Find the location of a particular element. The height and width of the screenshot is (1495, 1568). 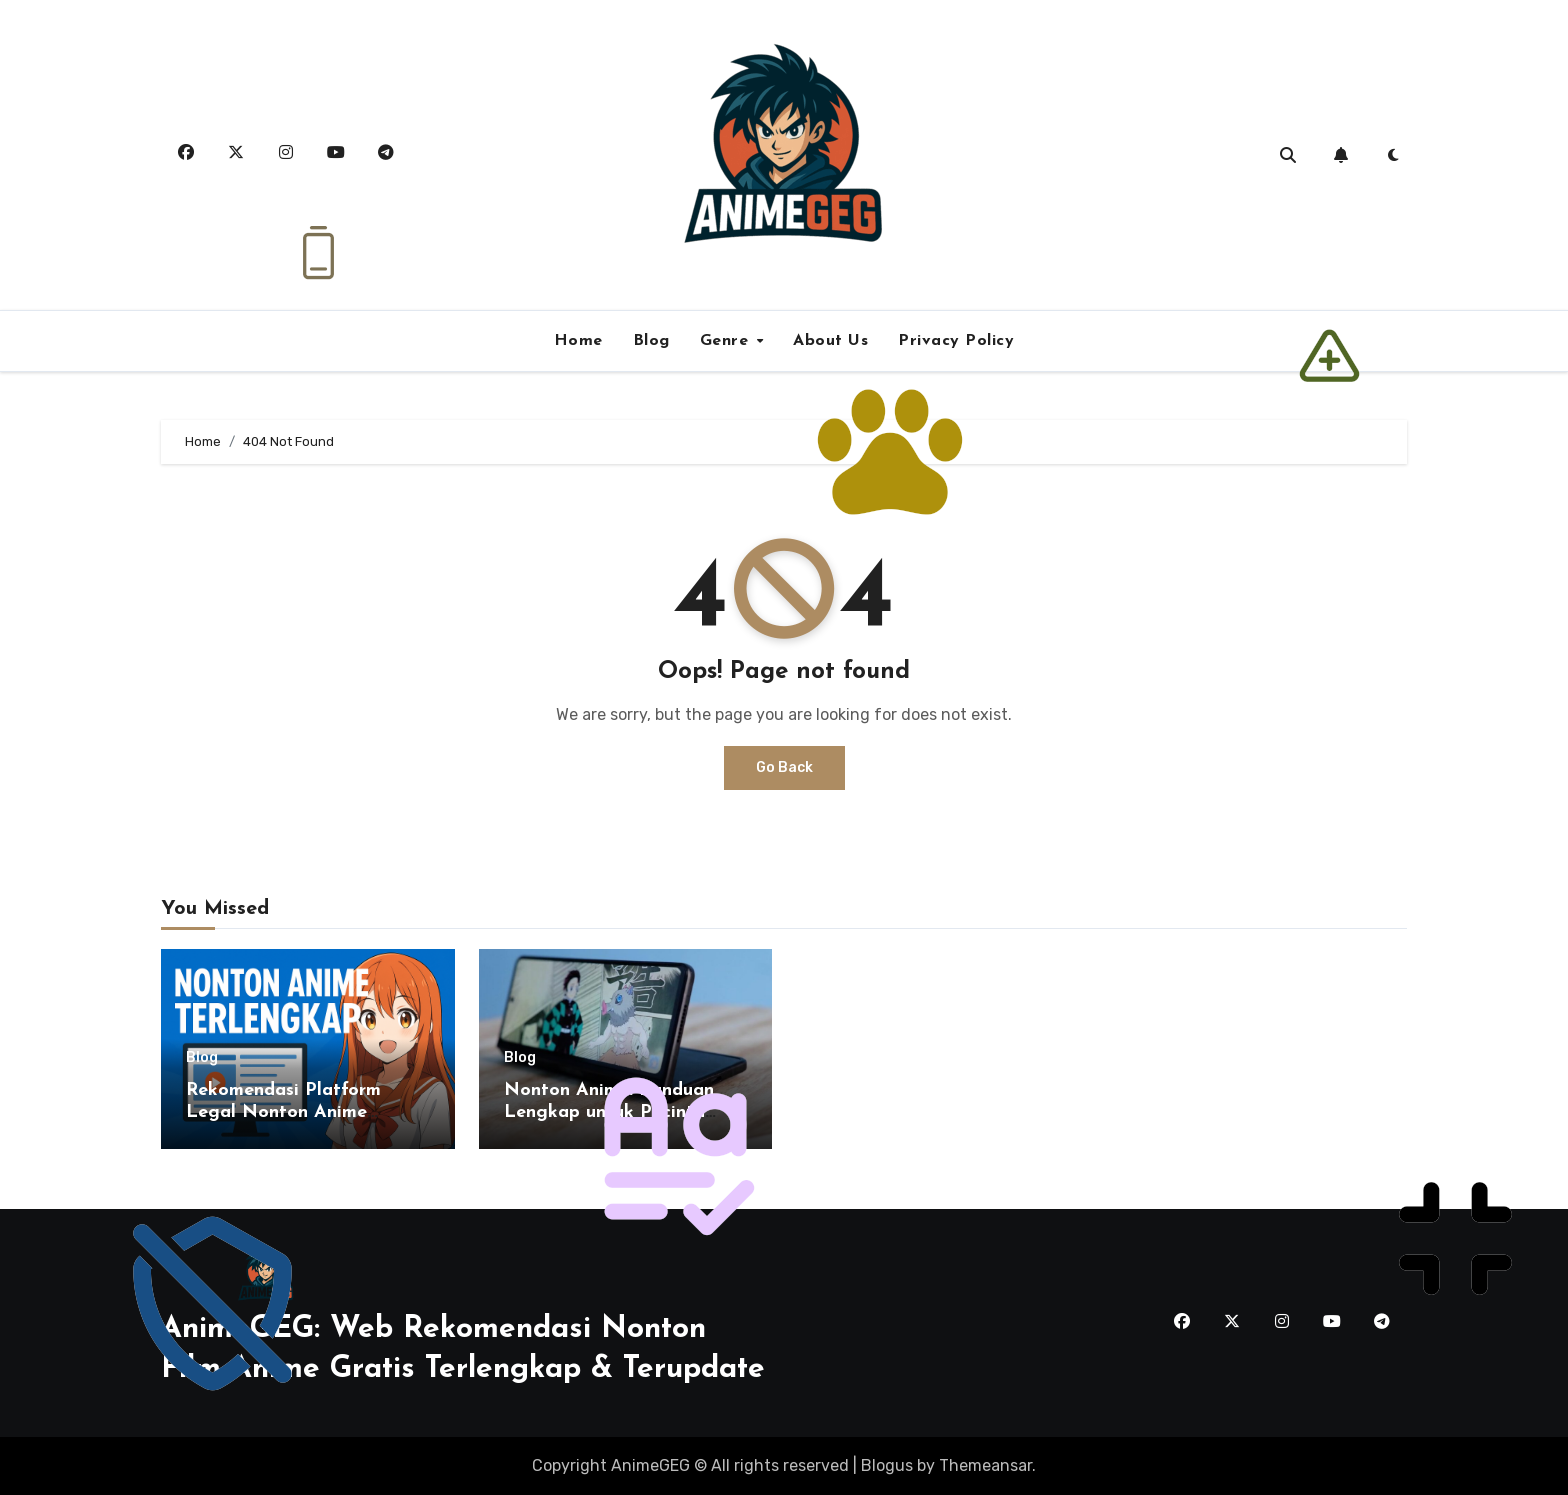

add a new warning or alert is located at coordinates (1329, 357).